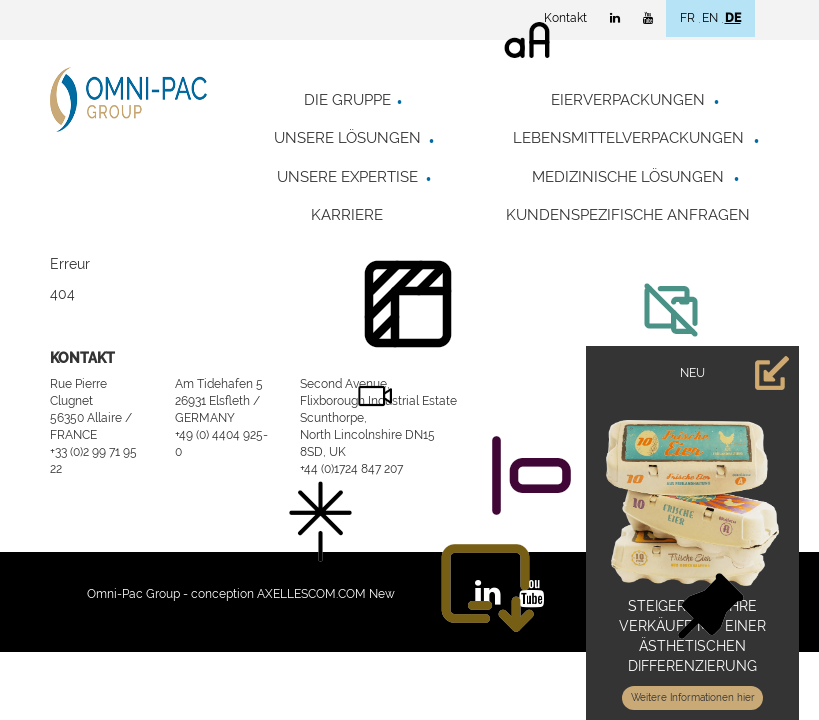  Describe the element at coordinates (408, 304) in the screenshot. I see `freeze row and column headers in a spreadsheet` at that location.